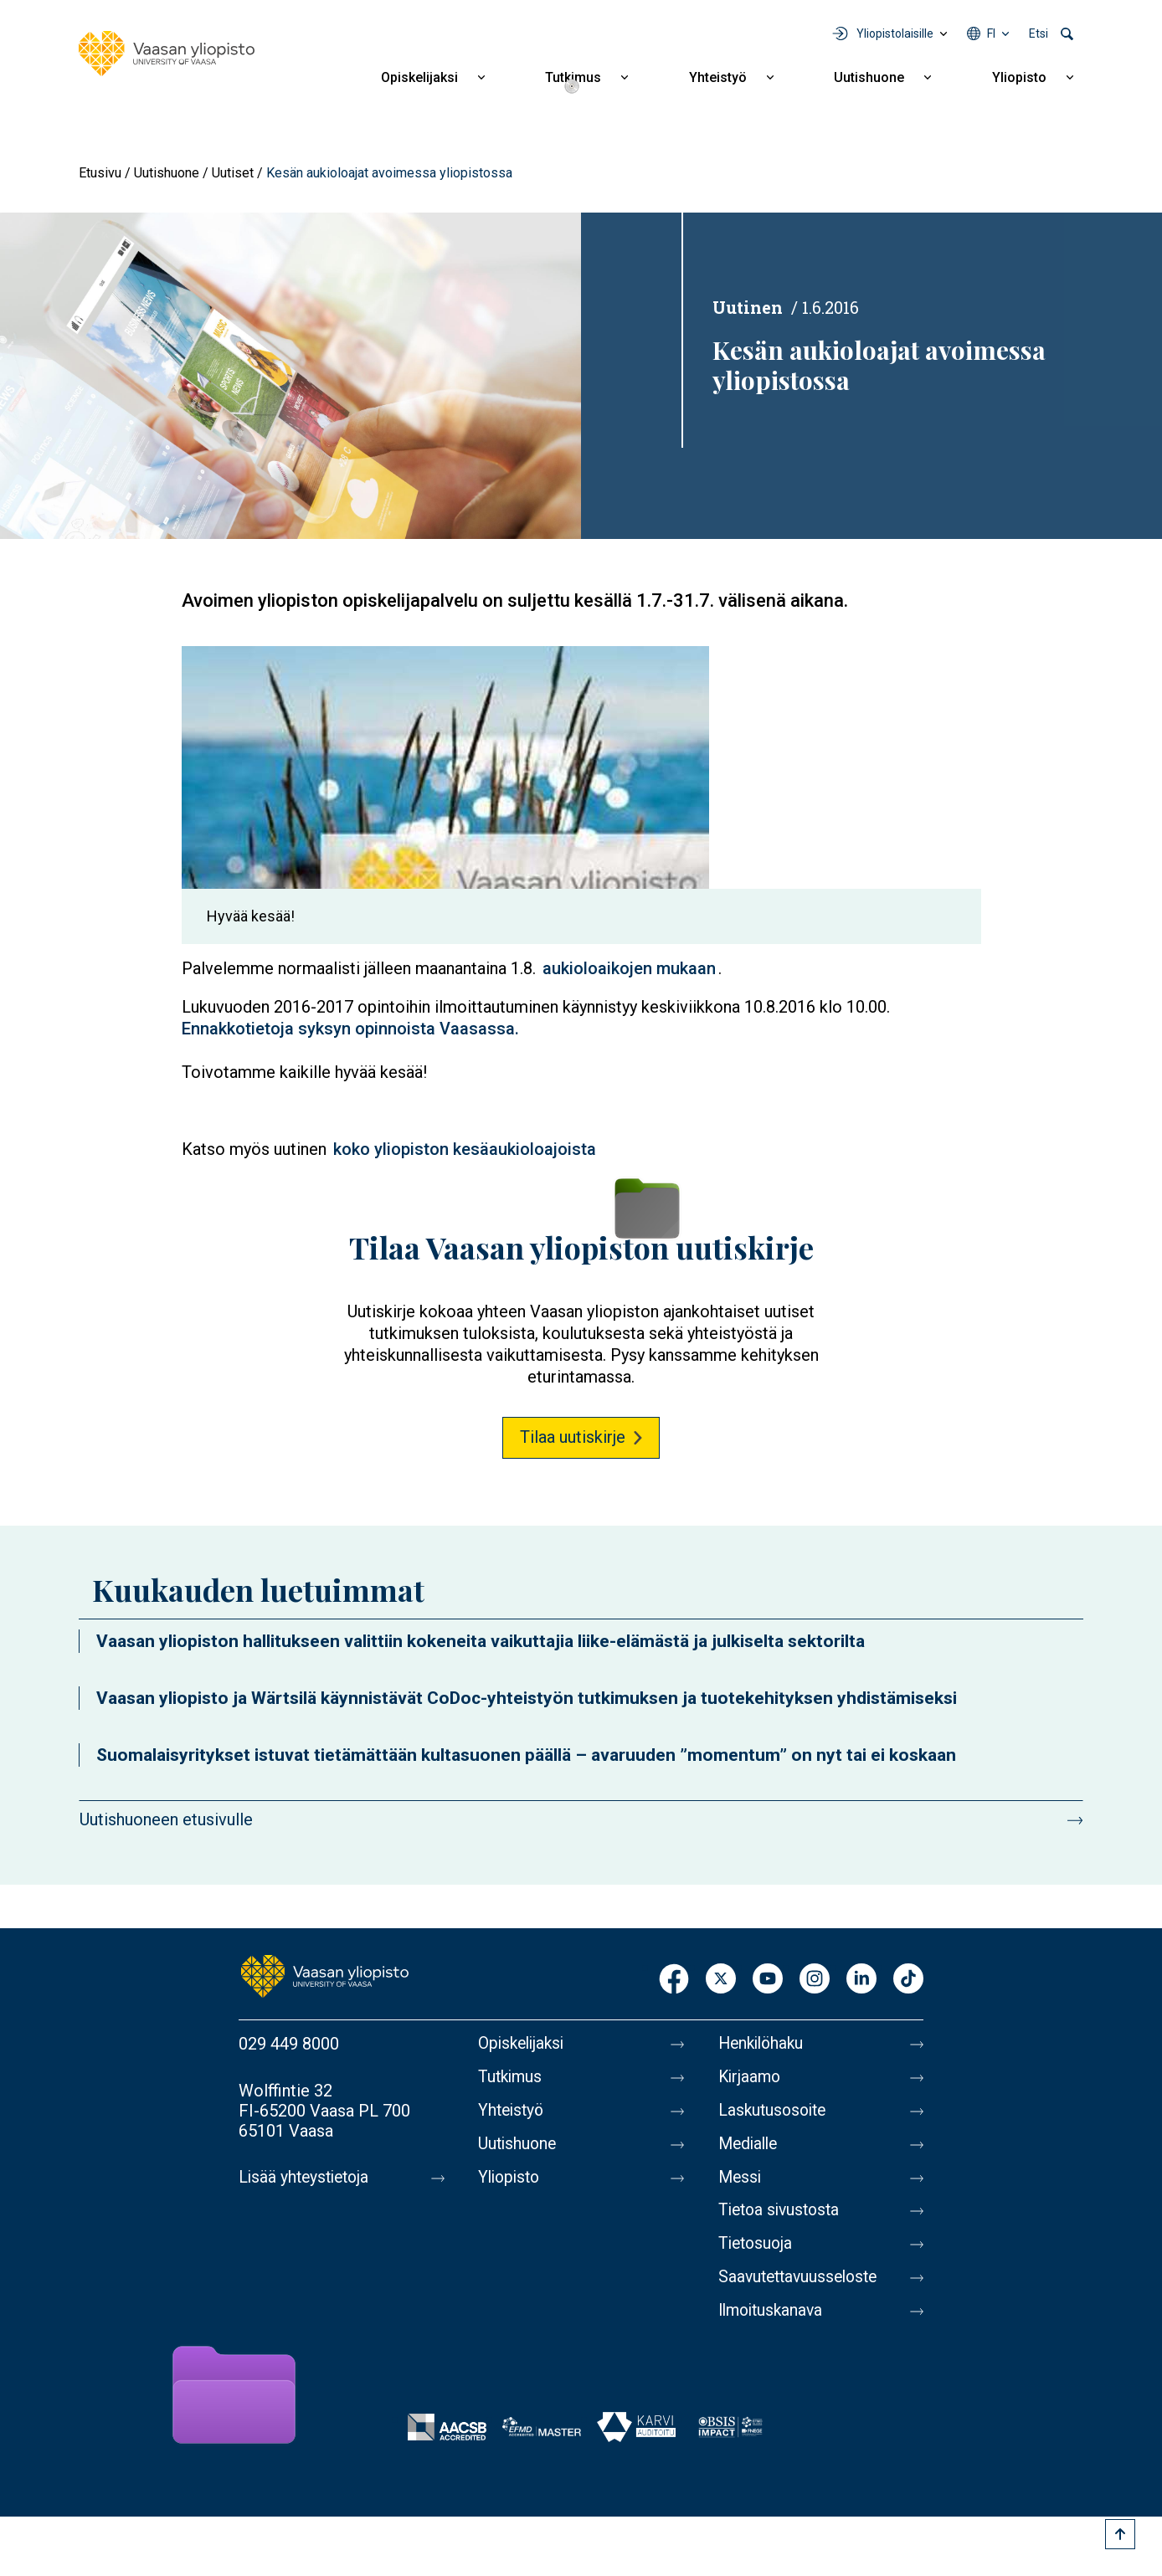 The width and height of the screenshot is (1162, 2576). What do you see at coordinates (572, 86) in the screenshot?
I see `access cd/dvd rewritable drive` at bounding box center [572, 86].